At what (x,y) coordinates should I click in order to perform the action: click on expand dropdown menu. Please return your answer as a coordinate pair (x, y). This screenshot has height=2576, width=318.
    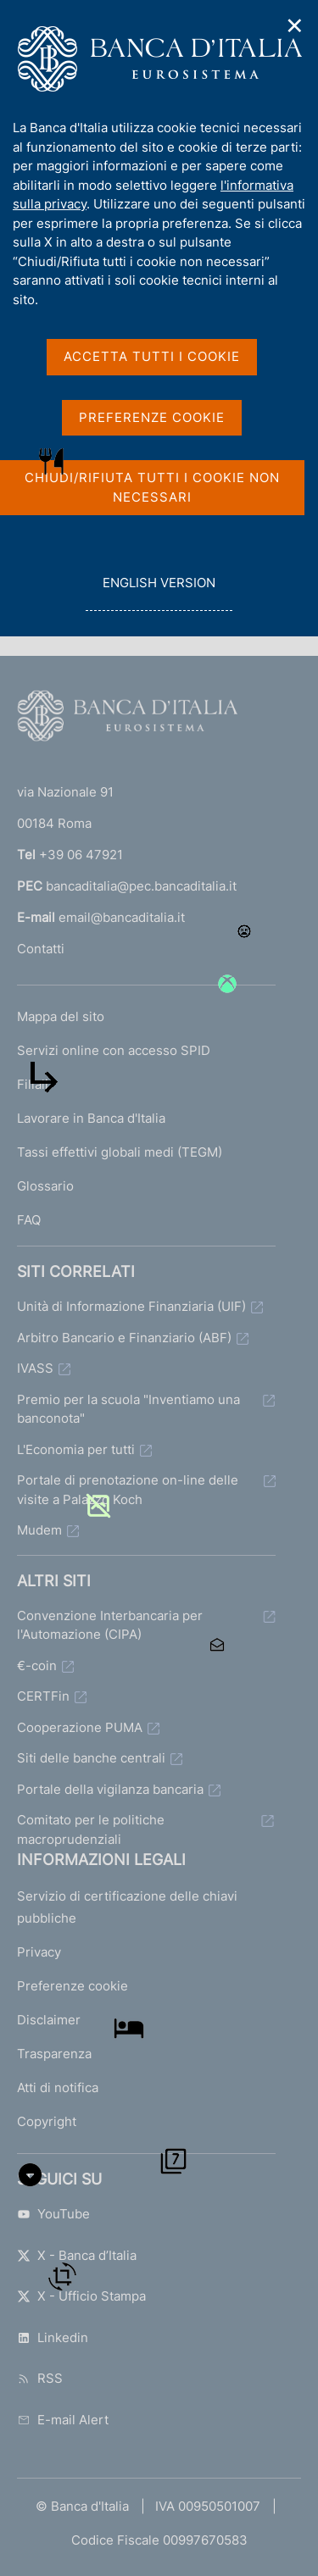
    Looking at the image, I should click on (30, 2174).